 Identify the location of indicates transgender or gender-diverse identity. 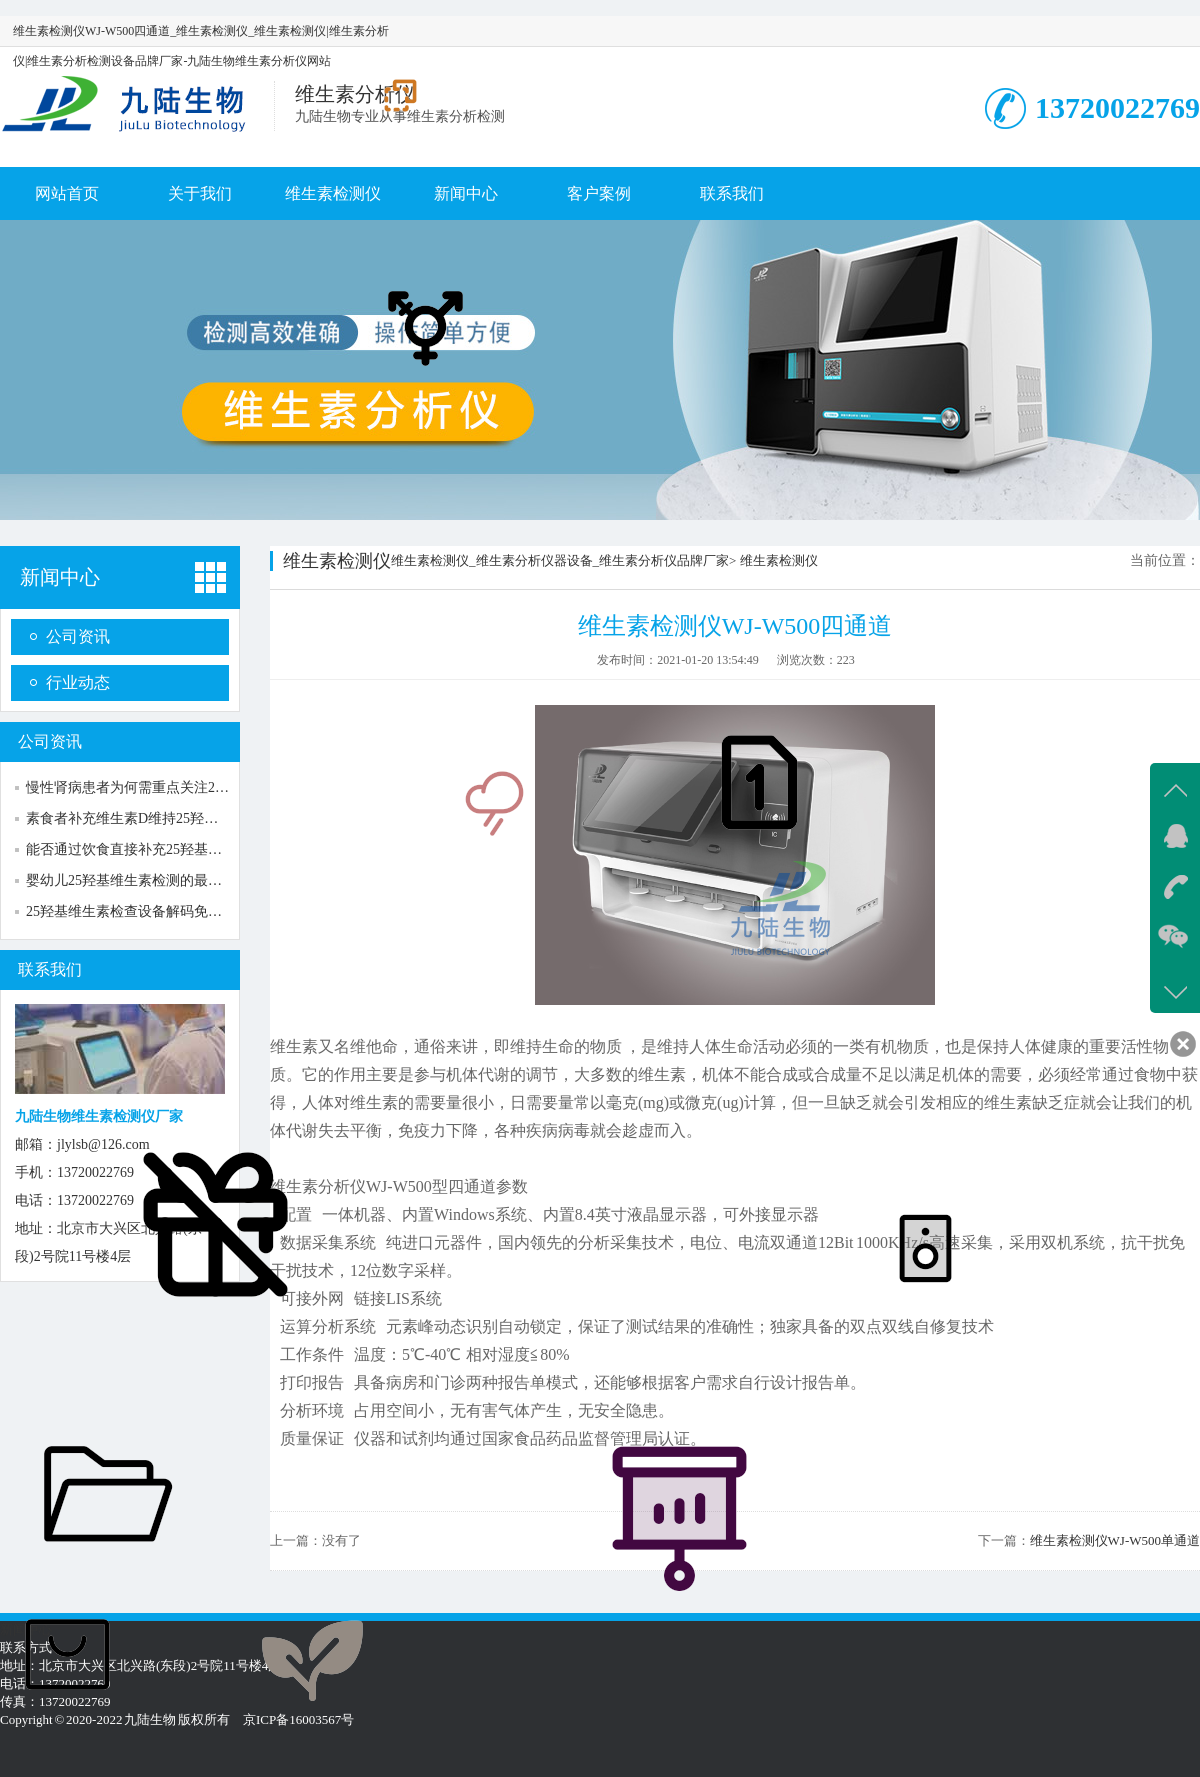
(425, 328).